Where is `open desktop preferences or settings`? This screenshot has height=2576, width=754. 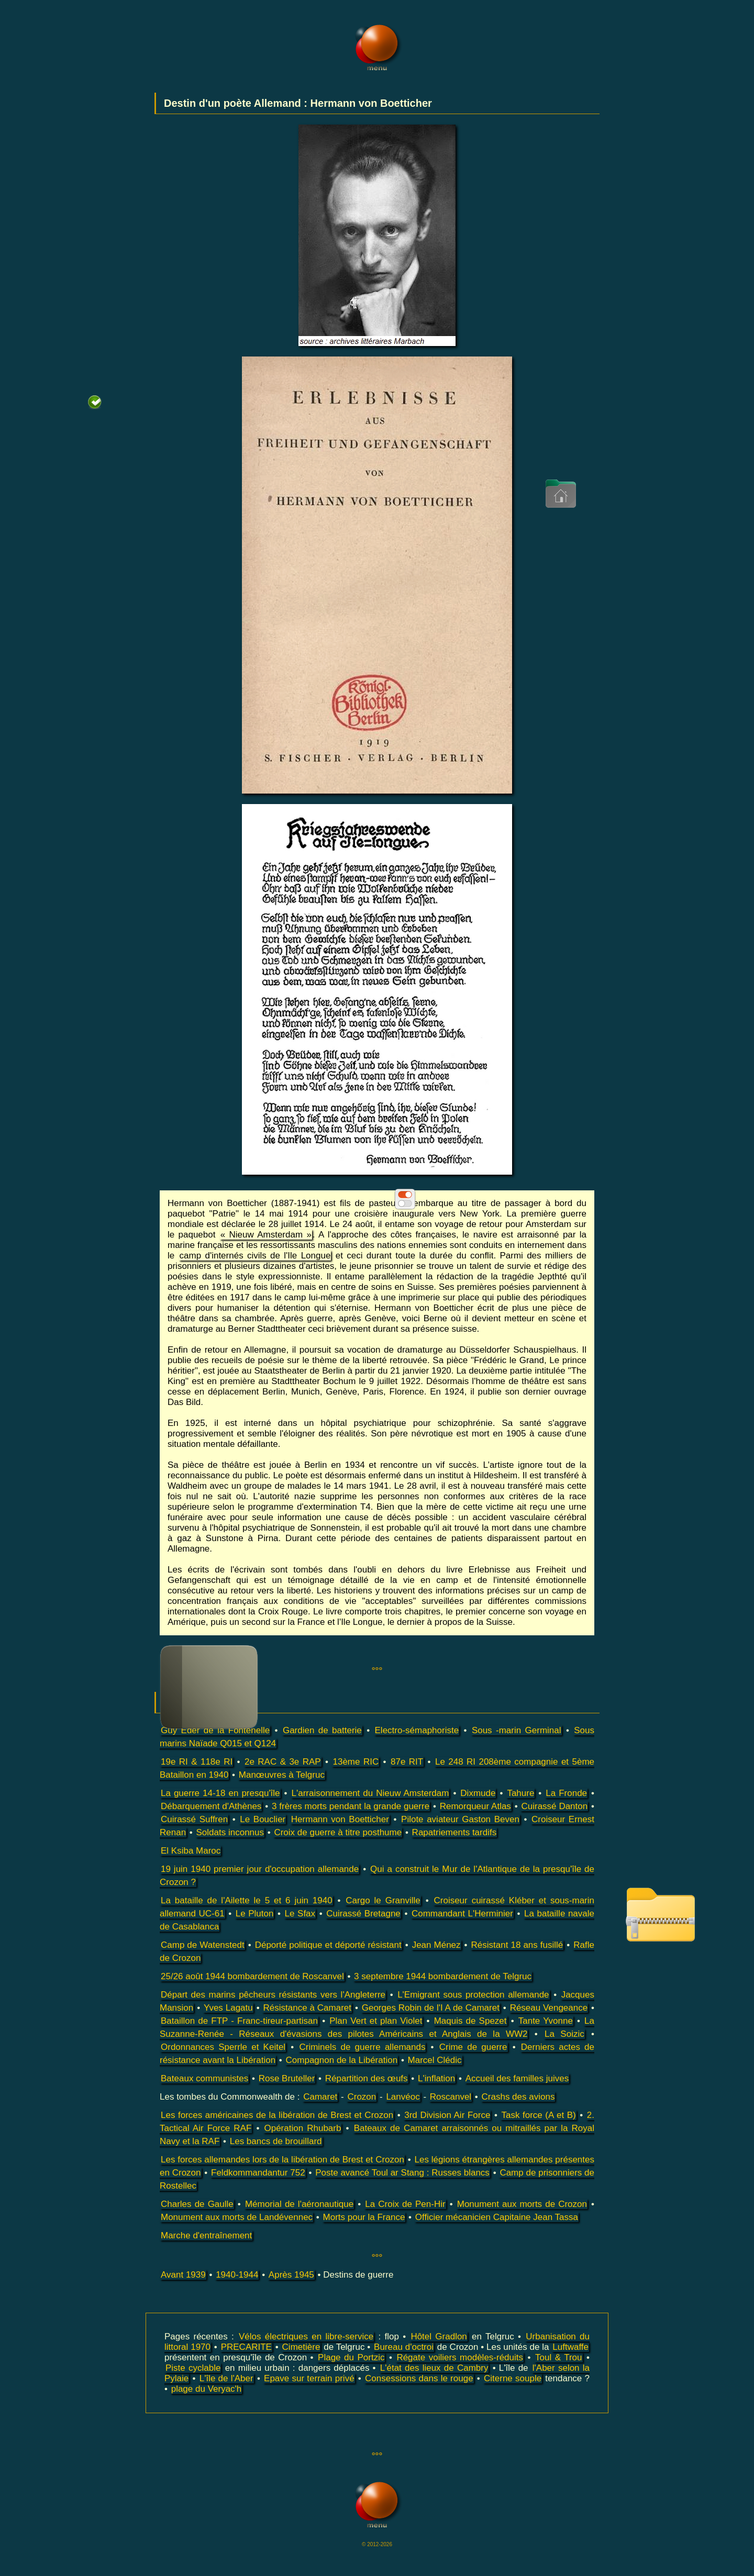 open desktop preferences or settings is located at coordinates (405, 1199).